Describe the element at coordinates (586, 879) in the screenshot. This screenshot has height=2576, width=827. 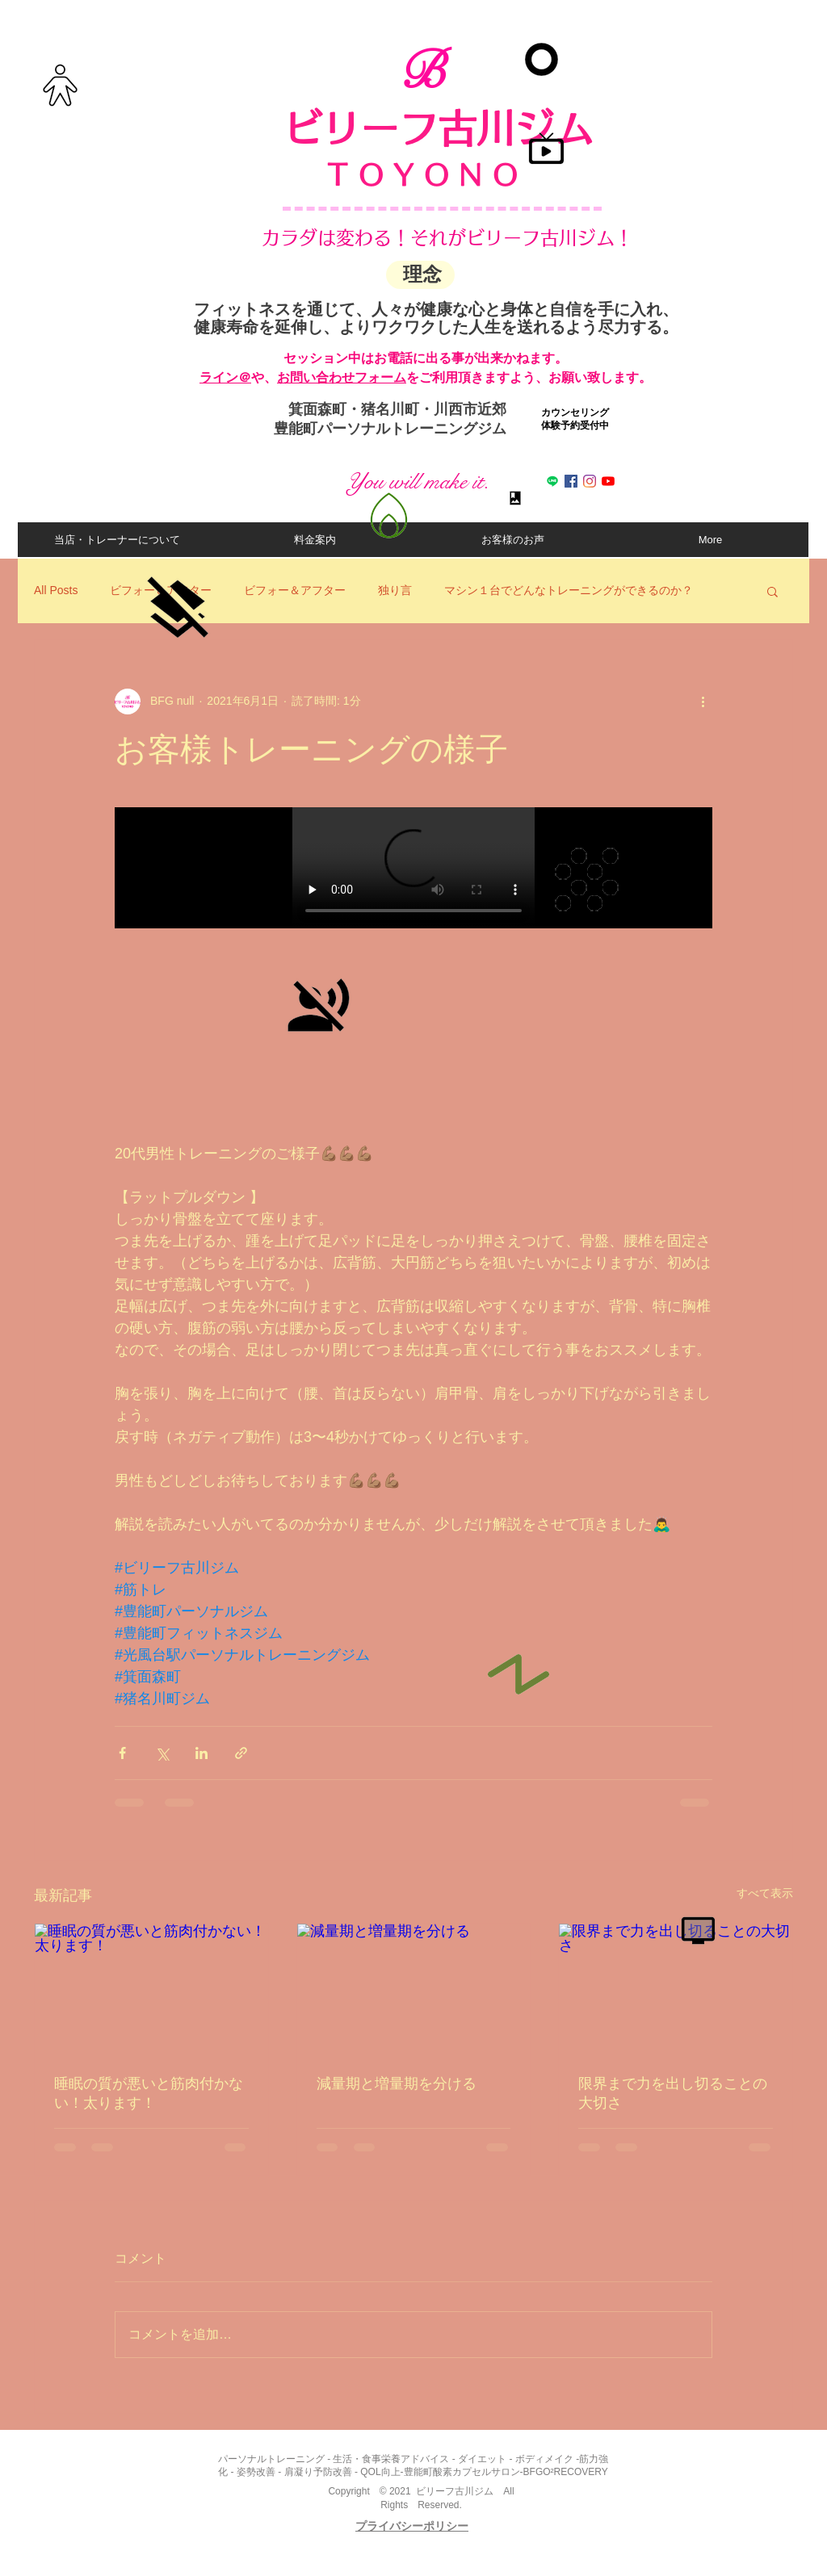
I see `apply a film grain or noise effect` at that location.